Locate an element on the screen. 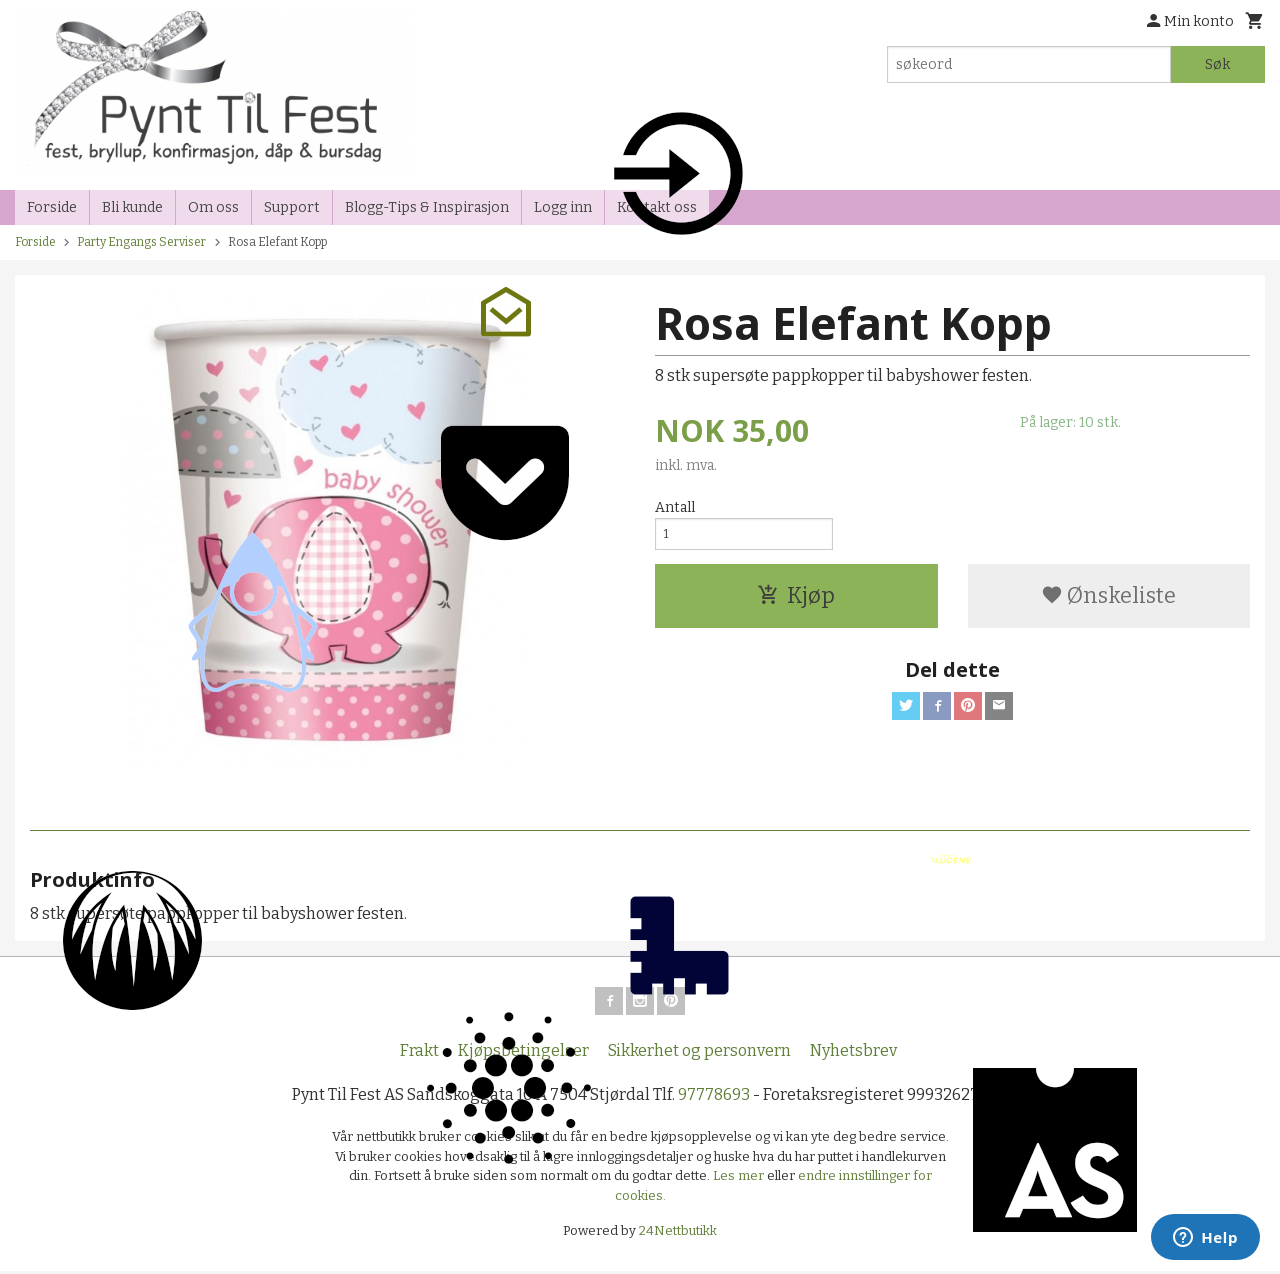  log in to your account is located at coordinates (681, 173).